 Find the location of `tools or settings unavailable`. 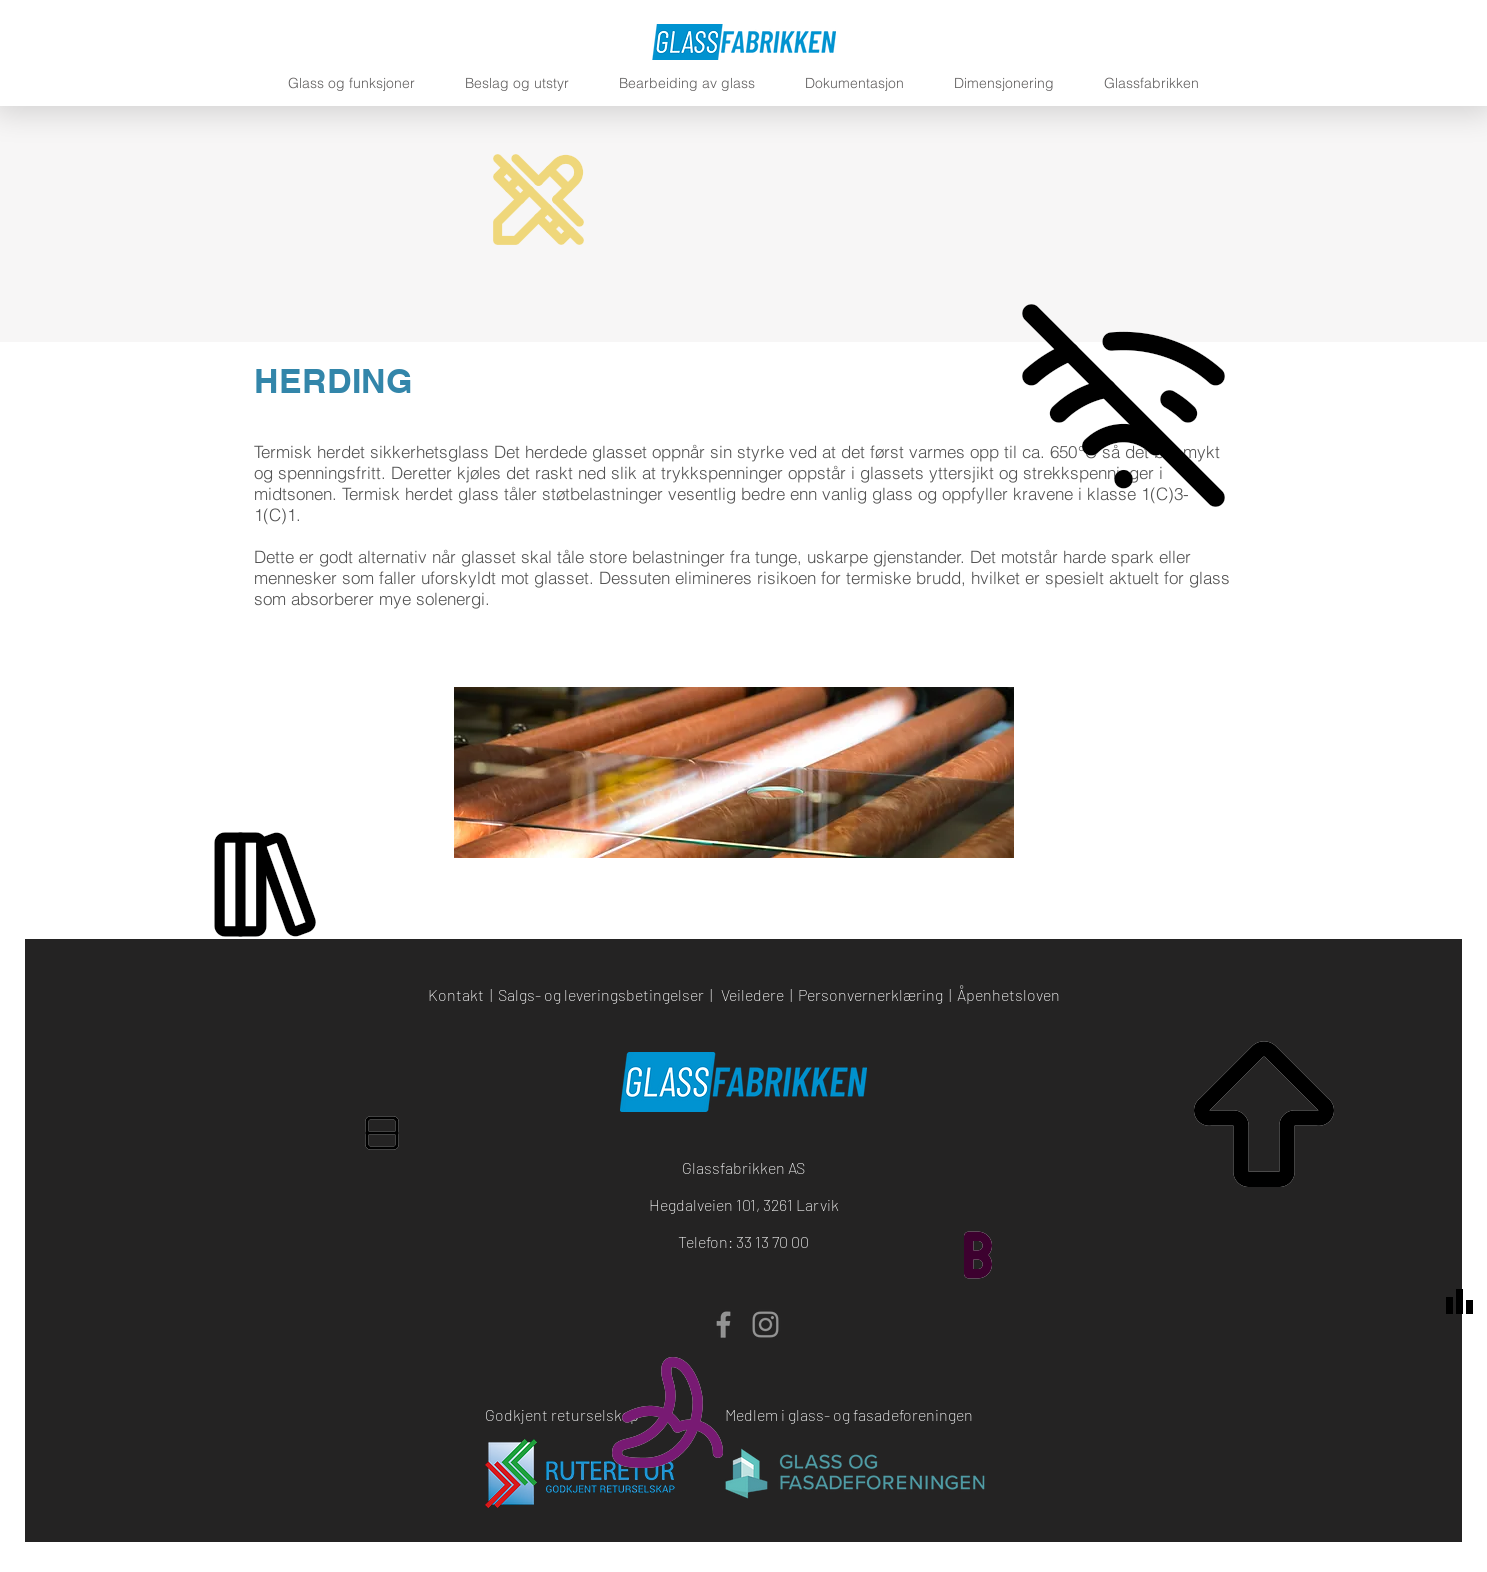

tools or settings unavailable is located at coordinates (538, 199).